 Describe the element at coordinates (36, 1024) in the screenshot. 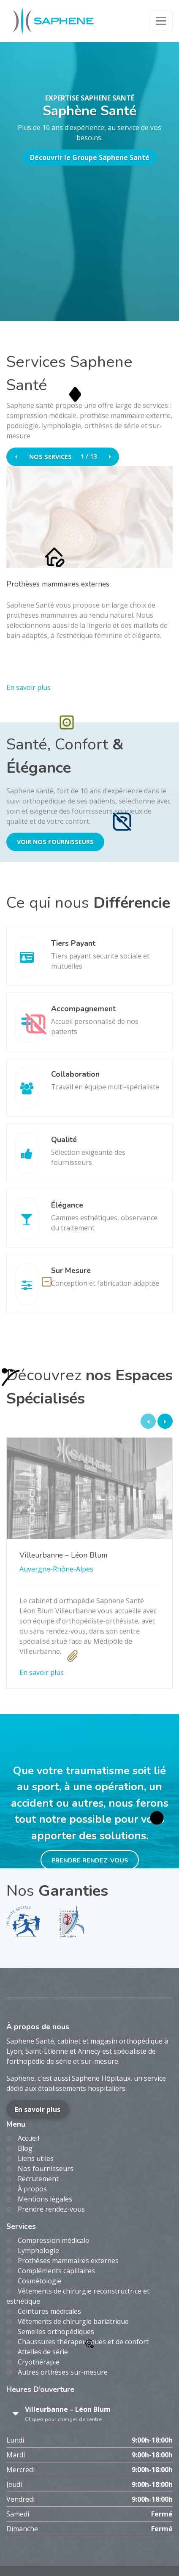

I see `nfc is currently disabled` at that location.